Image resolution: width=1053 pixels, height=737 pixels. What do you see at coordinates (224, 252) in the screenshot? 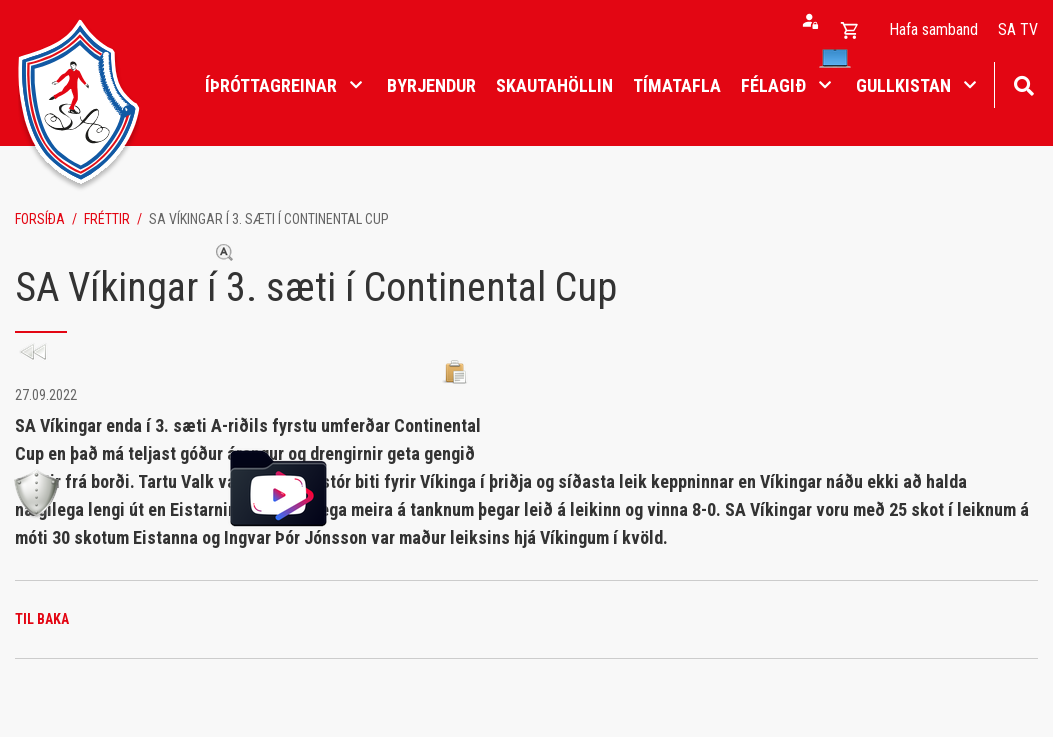
I see `find text or search within document` at bounding box center [224, 252].